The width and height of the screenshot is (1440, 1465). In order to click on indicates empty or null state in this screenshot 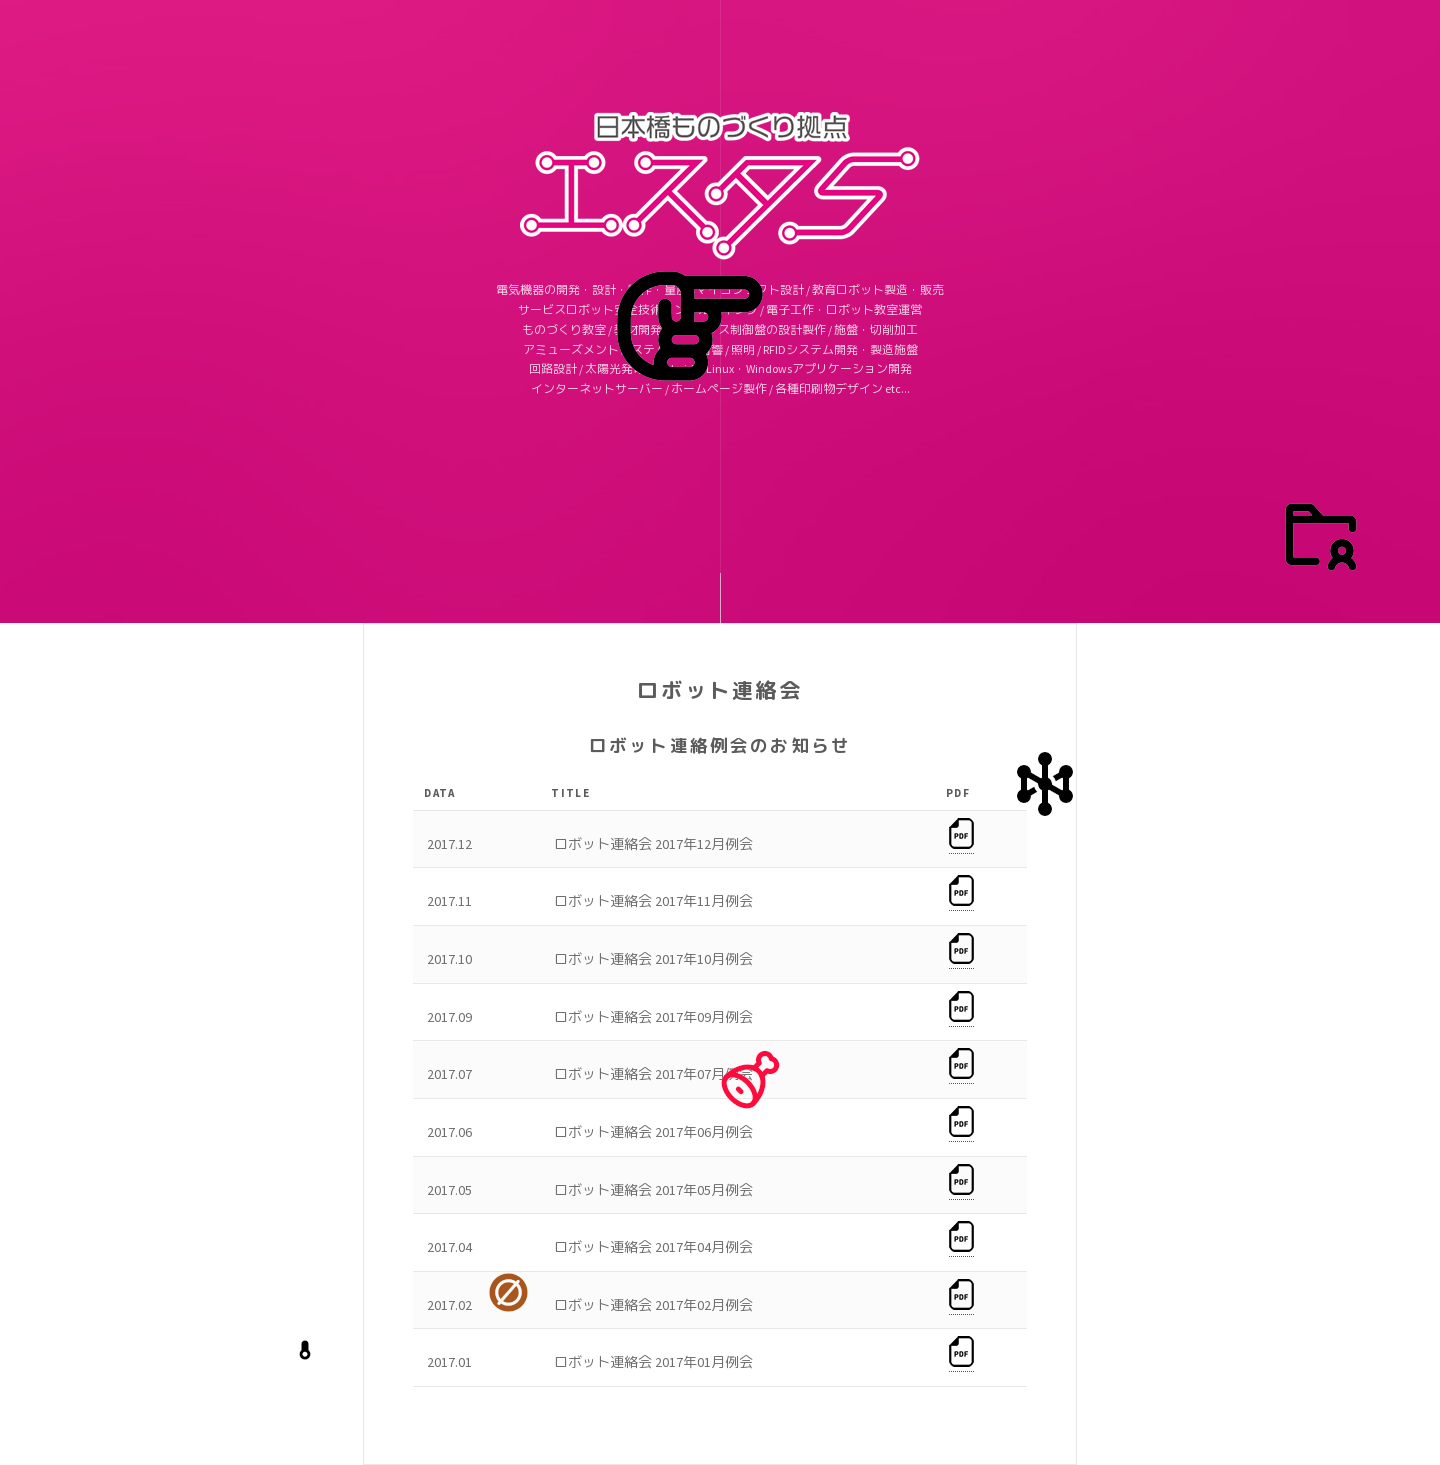, I will do `click(508, 1292)`.